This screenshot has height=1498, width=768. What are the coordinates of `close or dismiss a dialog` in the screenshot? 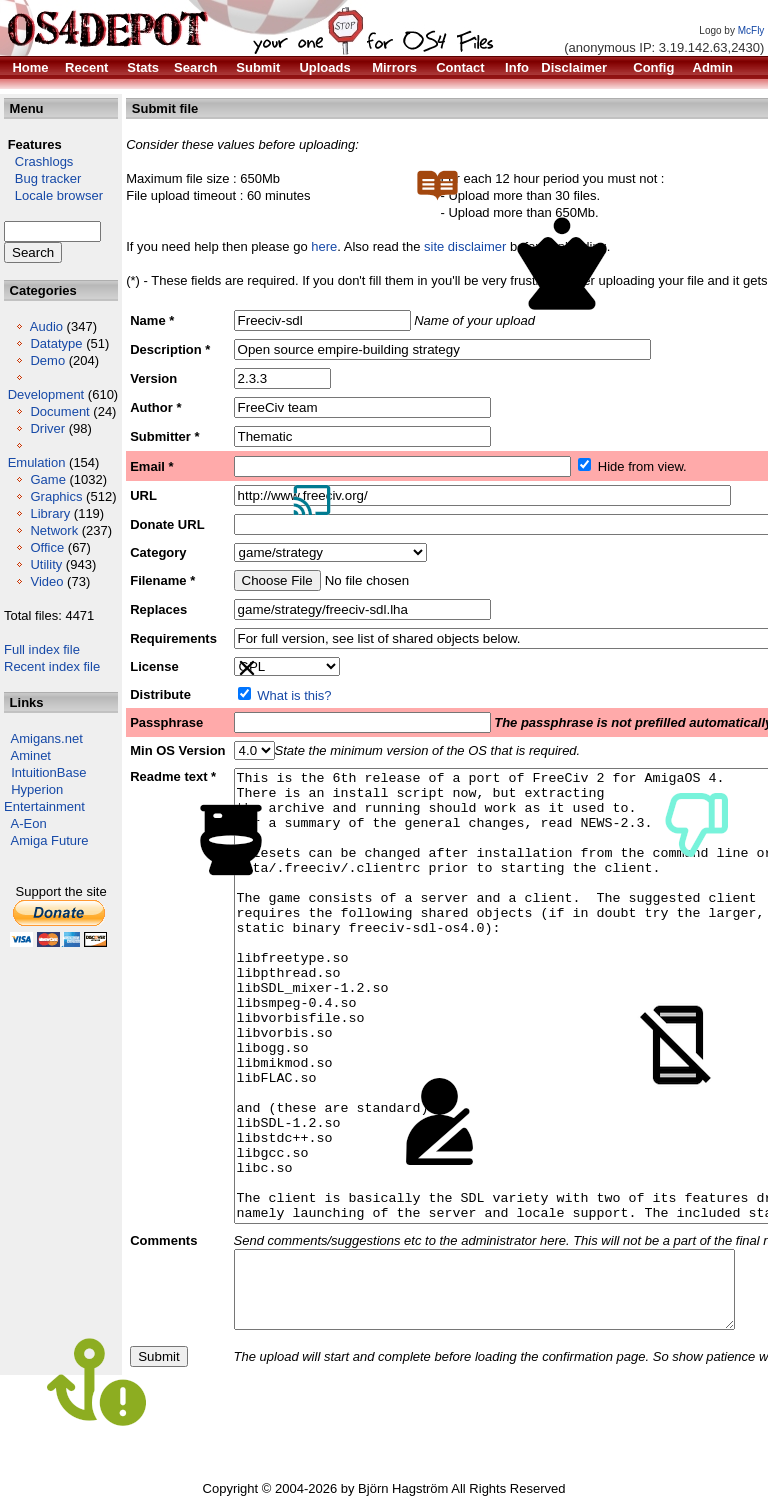 It's located at (247, 668).